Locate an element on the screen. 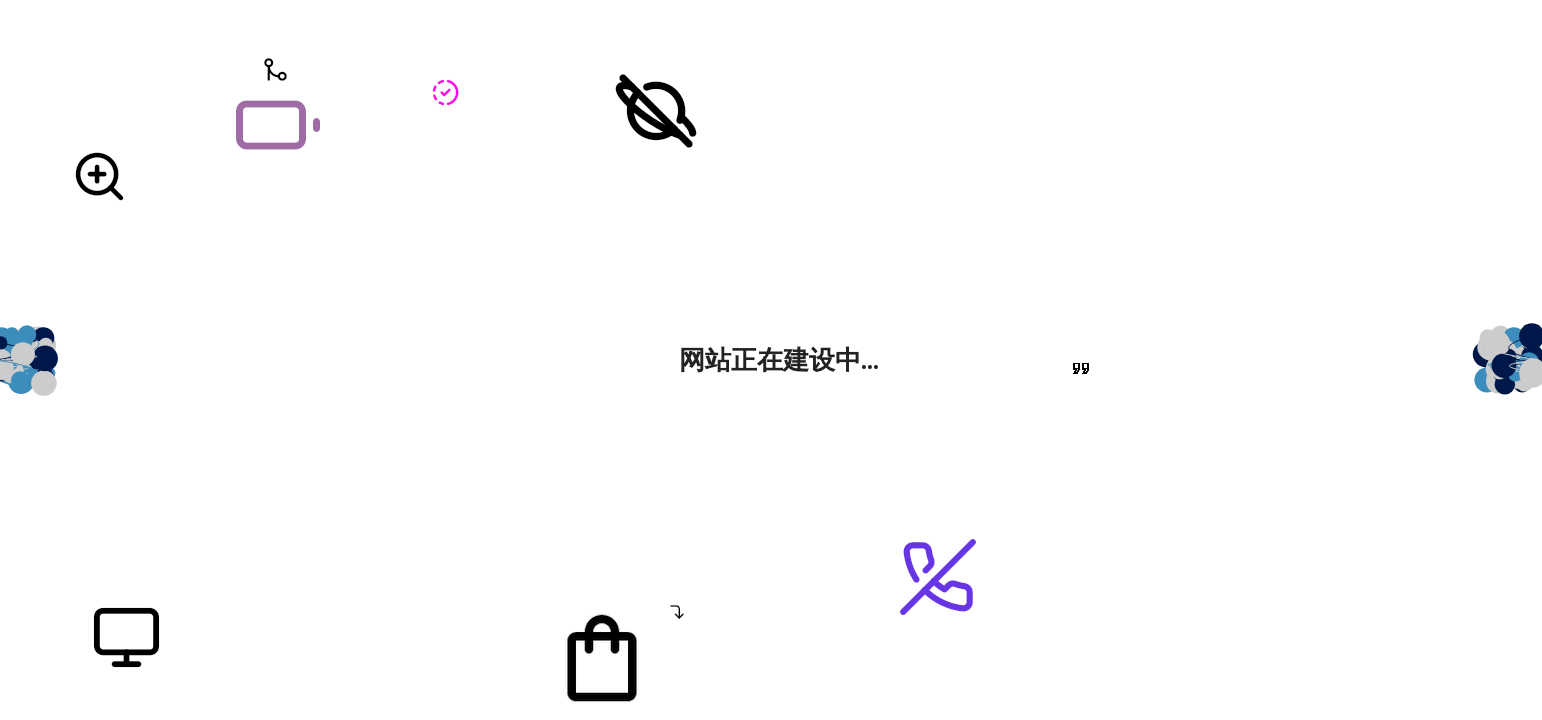  move item to the right and down is located at coordinates (677, 612).